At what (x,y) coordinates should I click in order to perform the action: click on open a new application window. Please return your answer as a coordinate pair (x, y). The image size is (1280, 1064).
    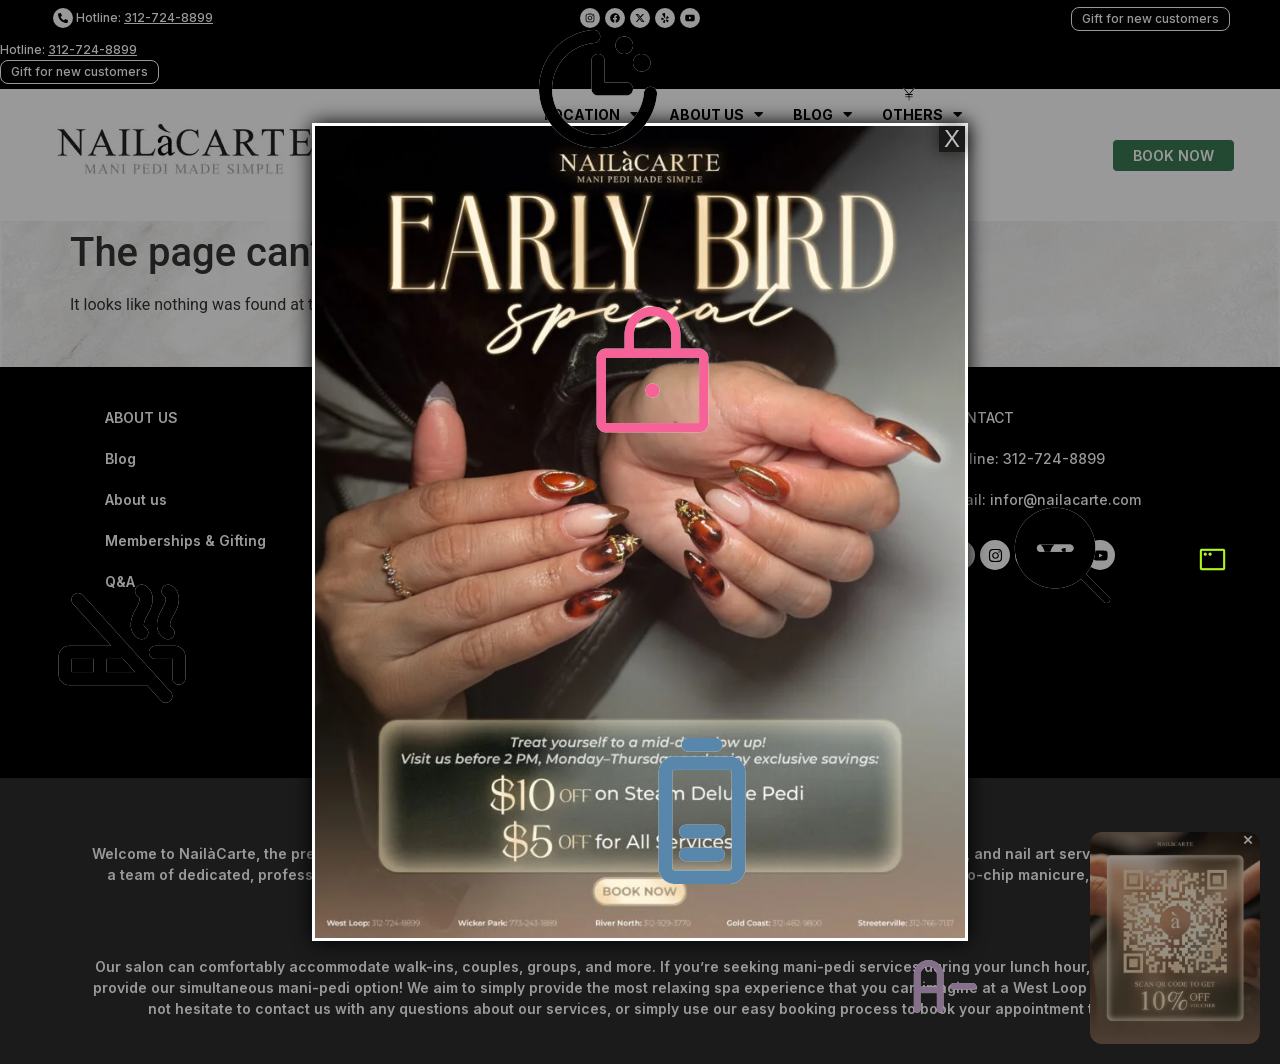
    Looking at the image, I should click on (1212, 559).